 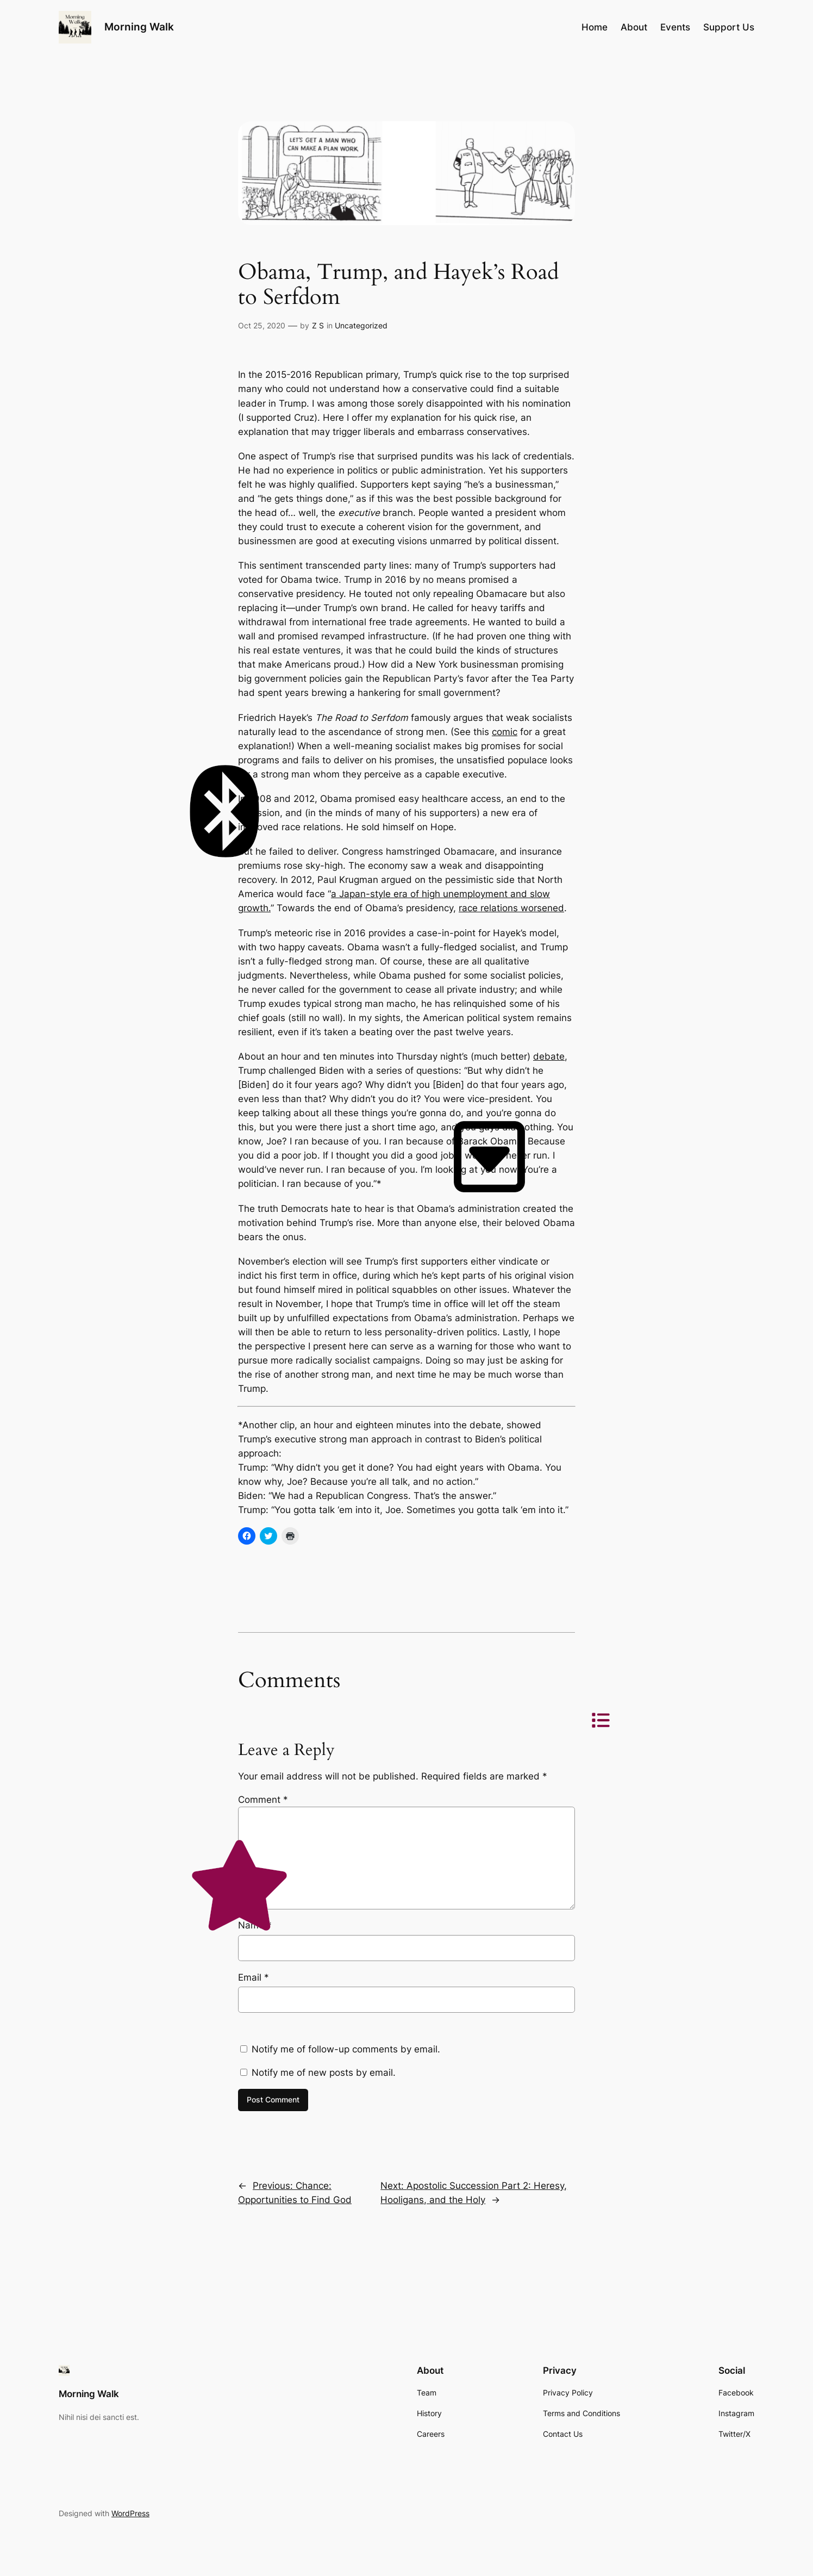 What do you see at coordinates (224, 811) in the screenshot?
I see `toggle bluetooth connectivity on or off` at bounding box center [224, 811].